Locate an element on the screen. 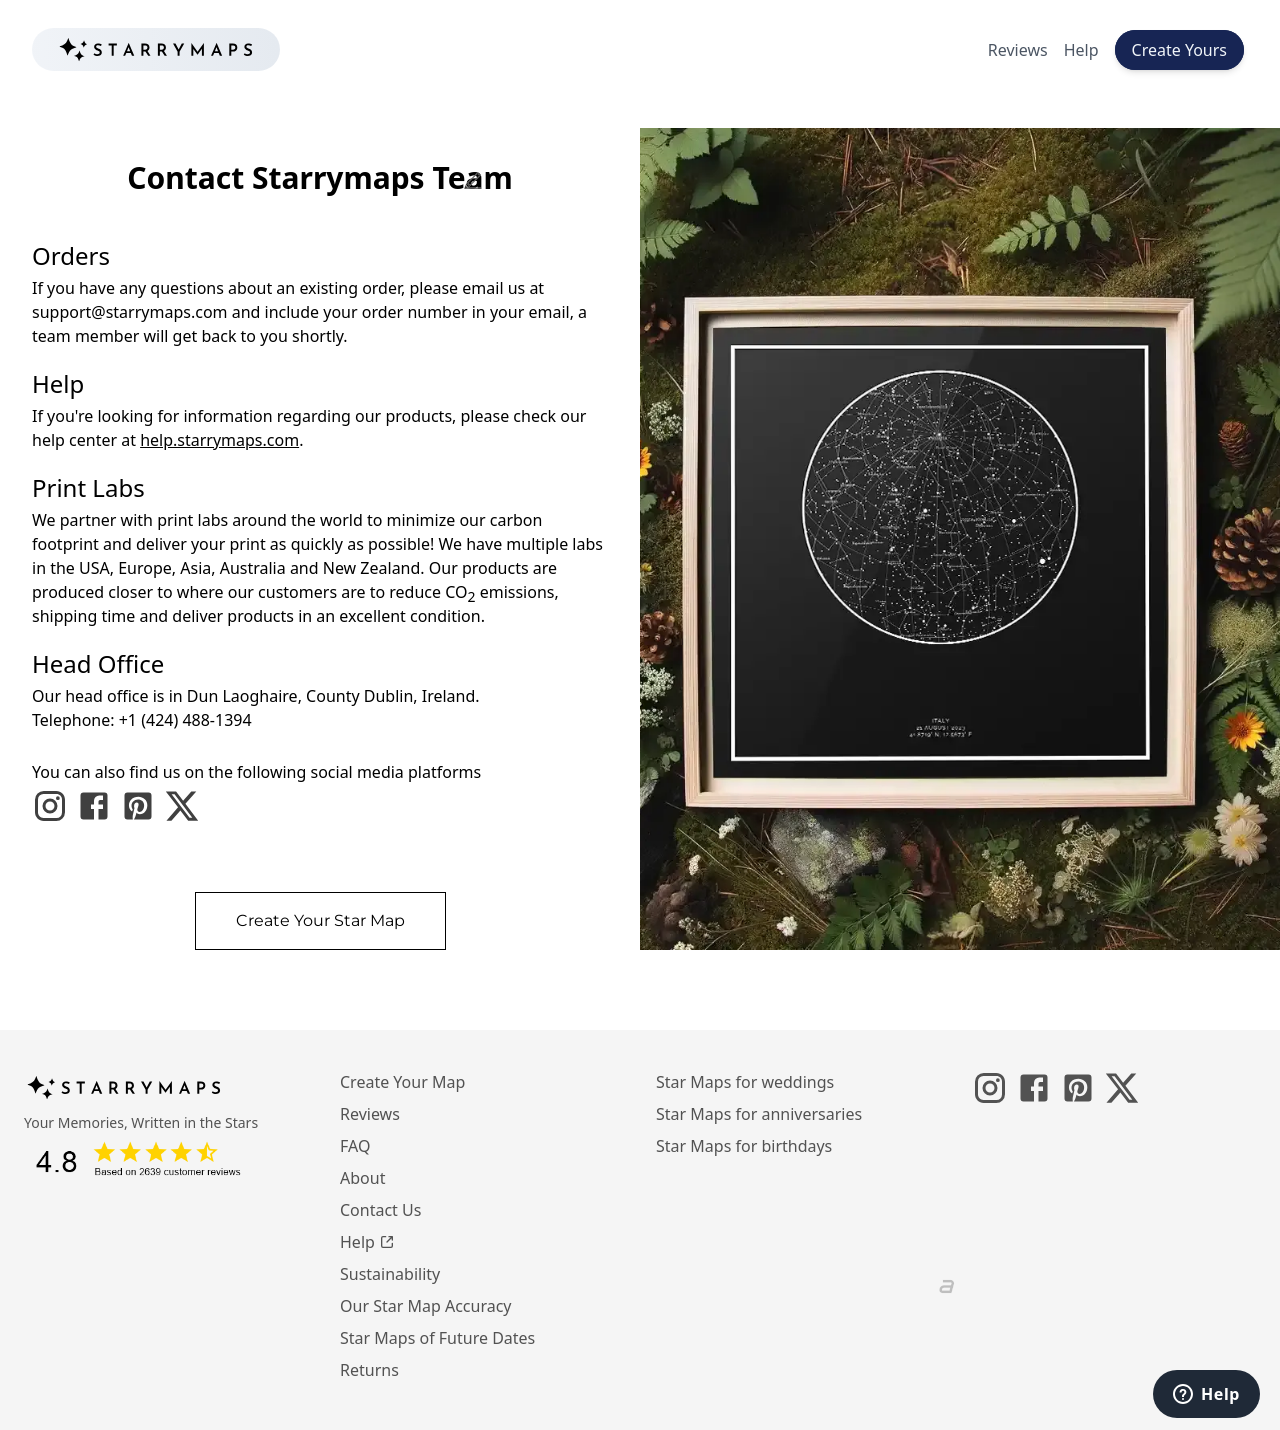  apply italic formatting to selected text is located at coordinates (947, 1286).